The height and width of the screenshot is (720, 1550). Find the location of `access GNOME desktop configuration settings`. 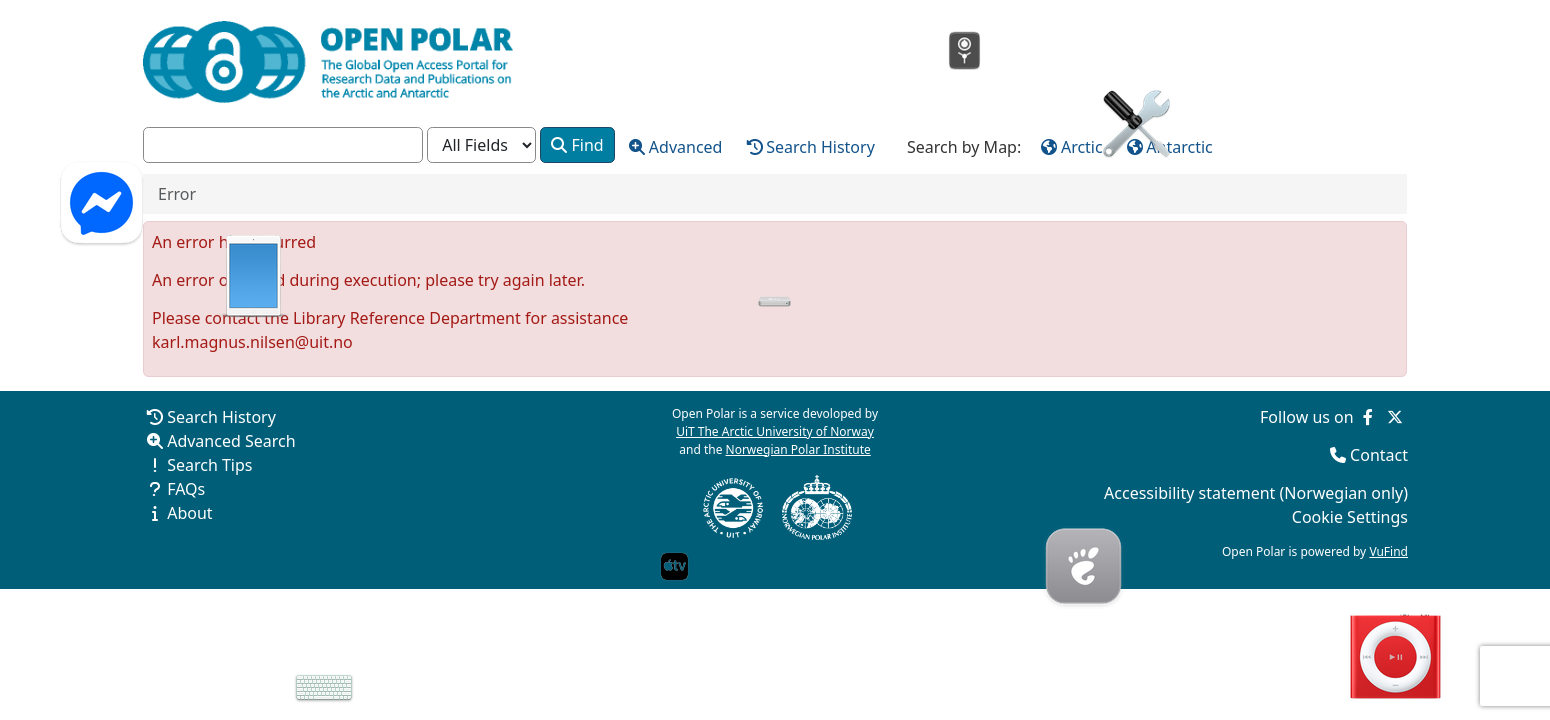

access GNOME desktop configuration settings is located at coordinates (1083, 567).